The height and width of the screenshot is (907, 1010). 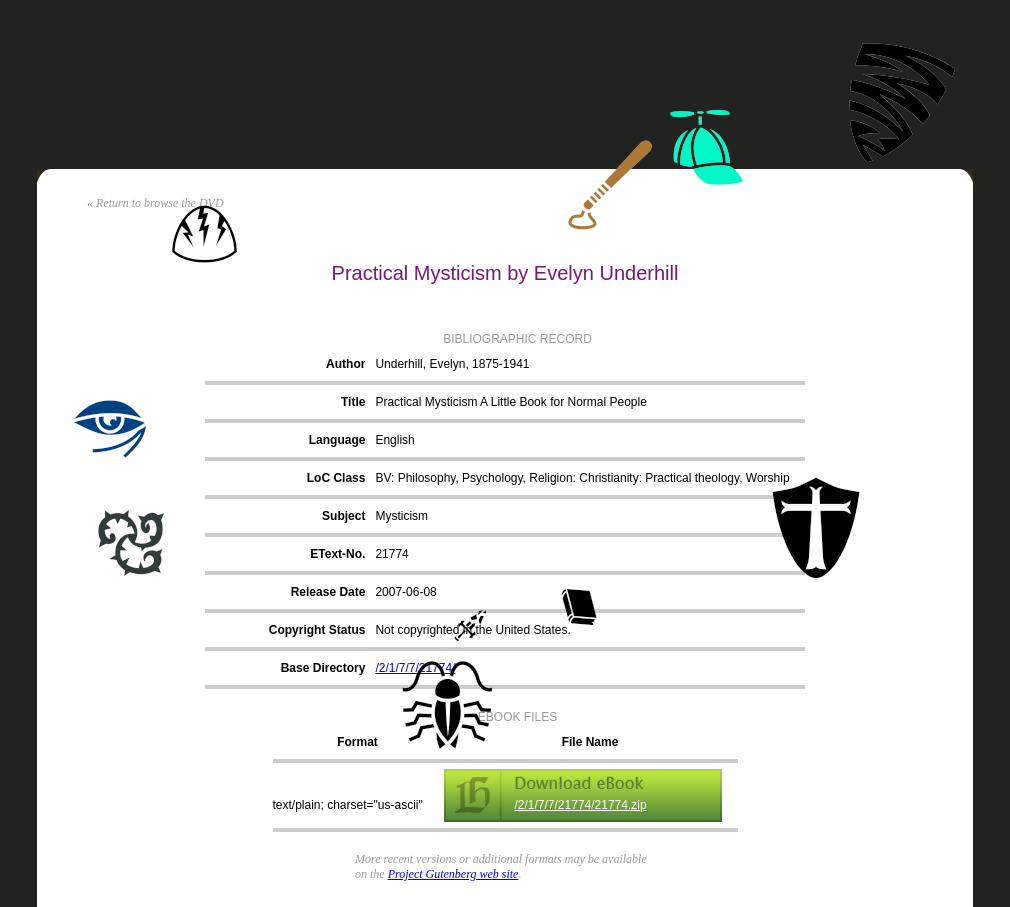 What do you see at coordinates (204, 233) in the screenshot?
I see `activate energy shield or barrier` at bounding box center [204, 233].